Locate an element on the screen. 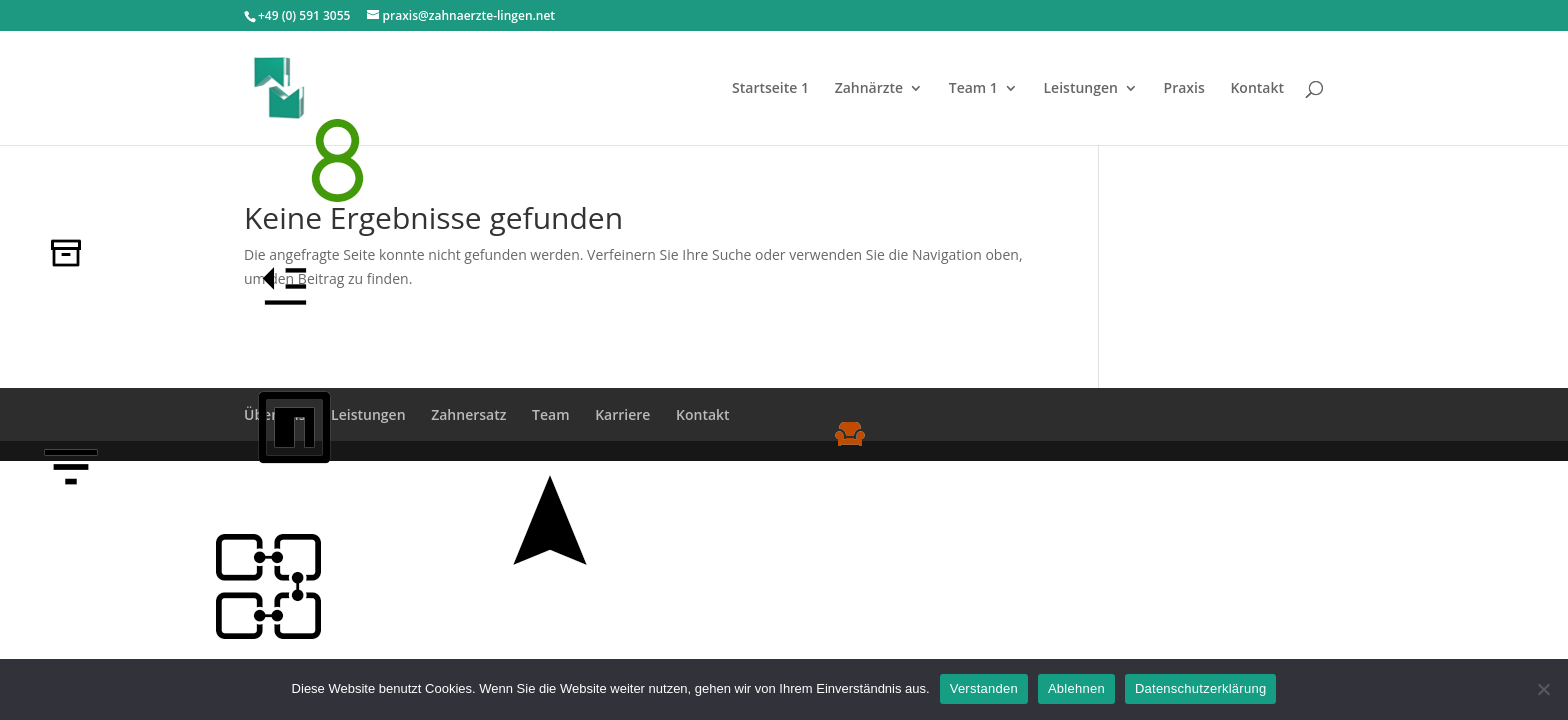 The height and width of the screenshot is (720, 1568). archive this item is located at coordinates (66, 253).